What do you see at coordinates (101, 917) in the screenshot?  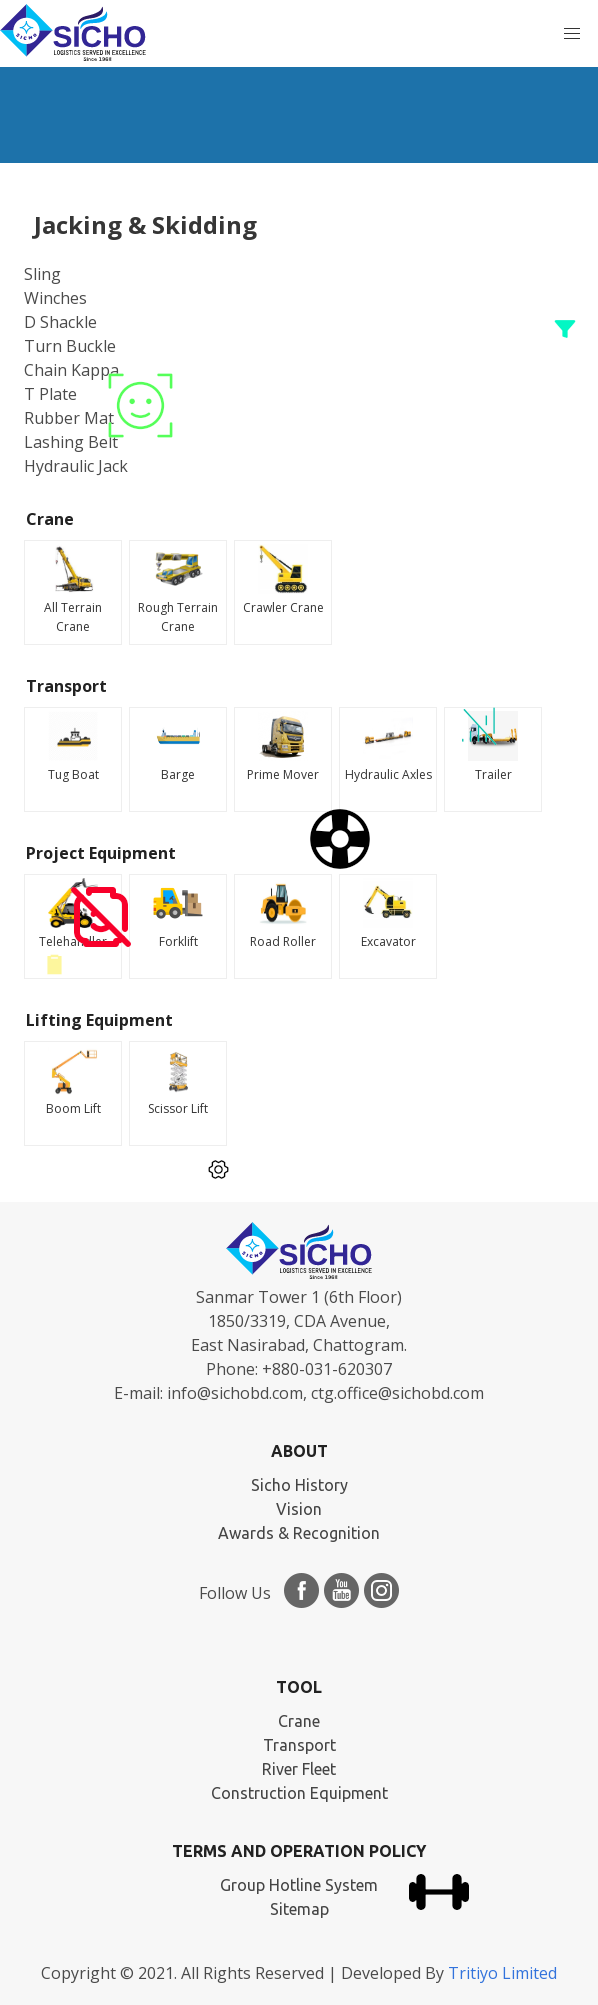 I see `disable or disconnect building blocks integration` at bounding box center [101, 917].